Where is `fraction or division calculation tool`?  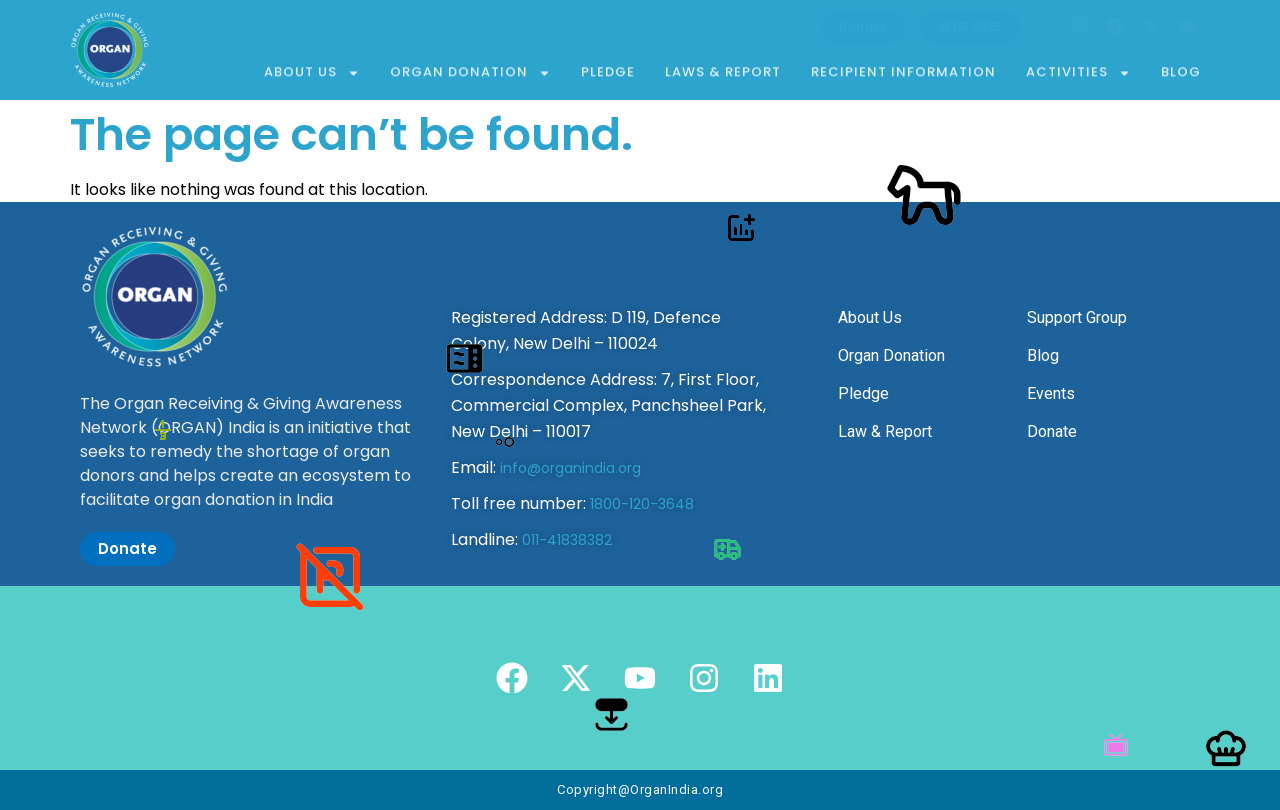 fraction or division calculation tool is located at coordinates (163, 430).